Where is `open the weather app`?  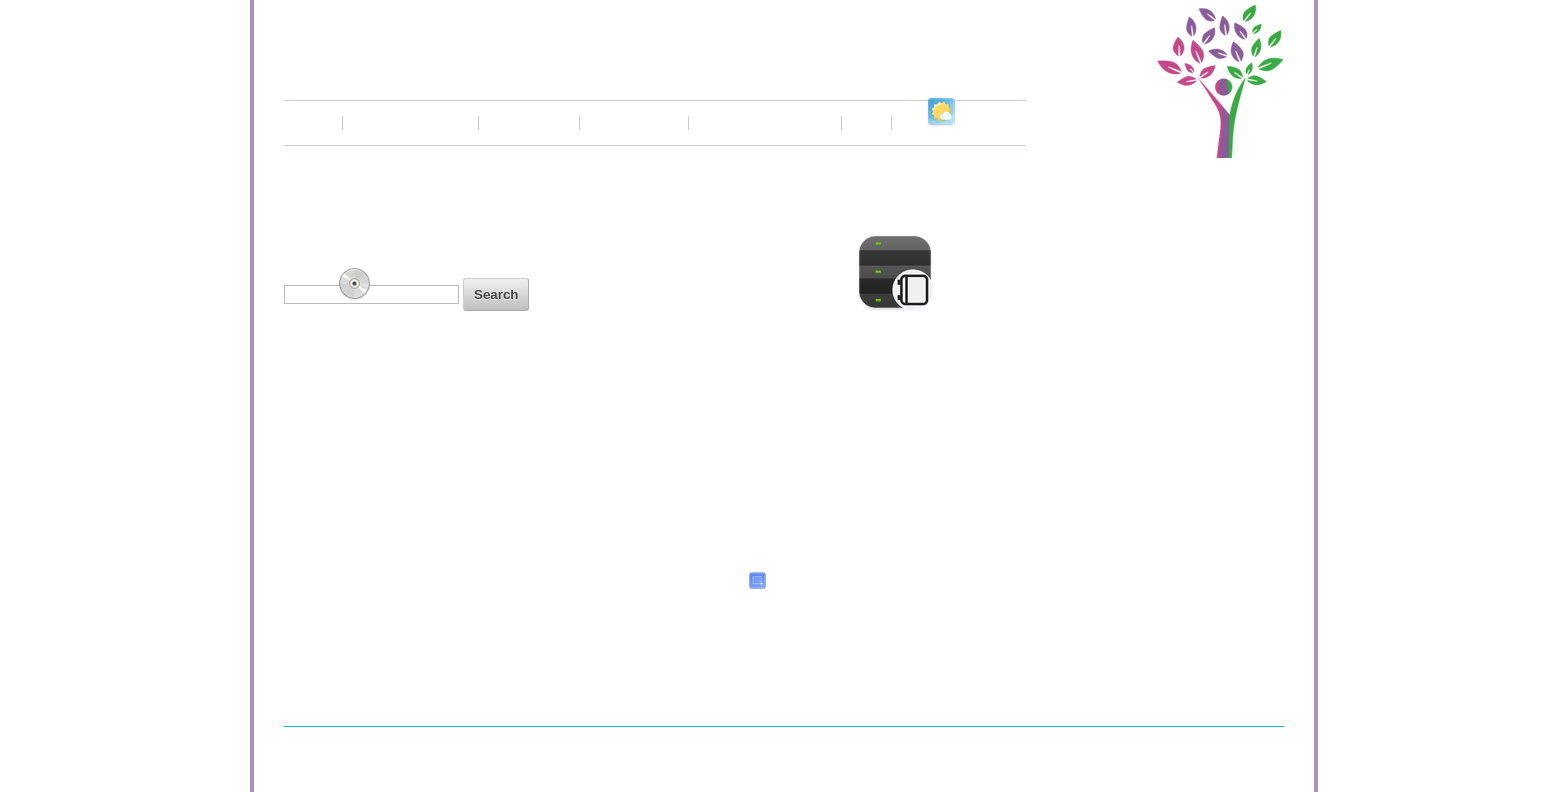 open the weather app is located at coordinates (941, 111).